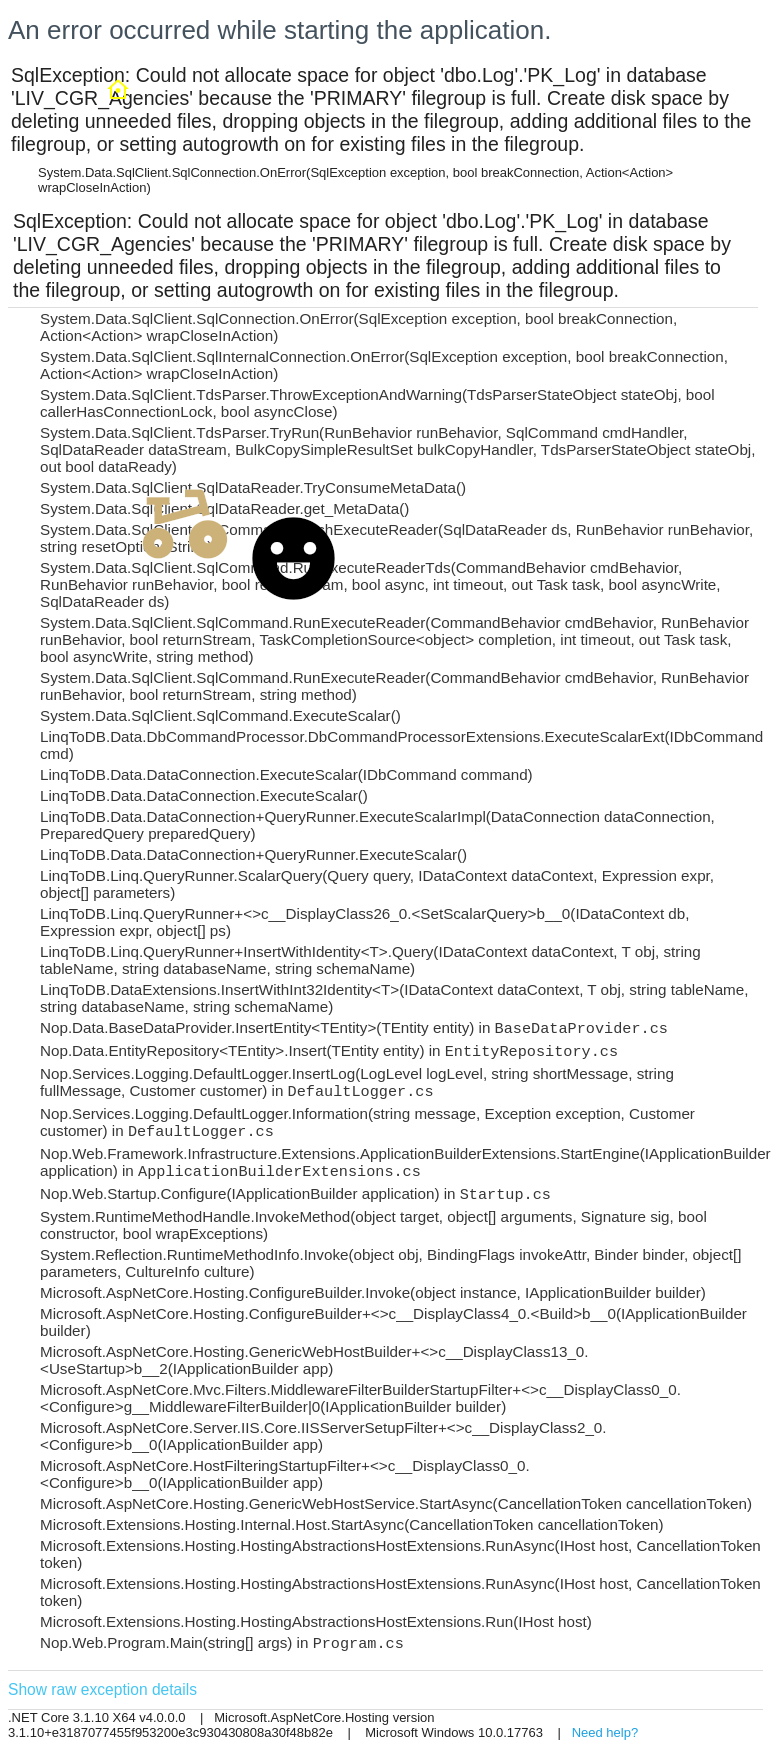 This screenshot has height=1748, width=771. What do you see at coordinates (118, 90) in the screenshot?
I see `navigate to home screen` at bounding box center [118, 90].